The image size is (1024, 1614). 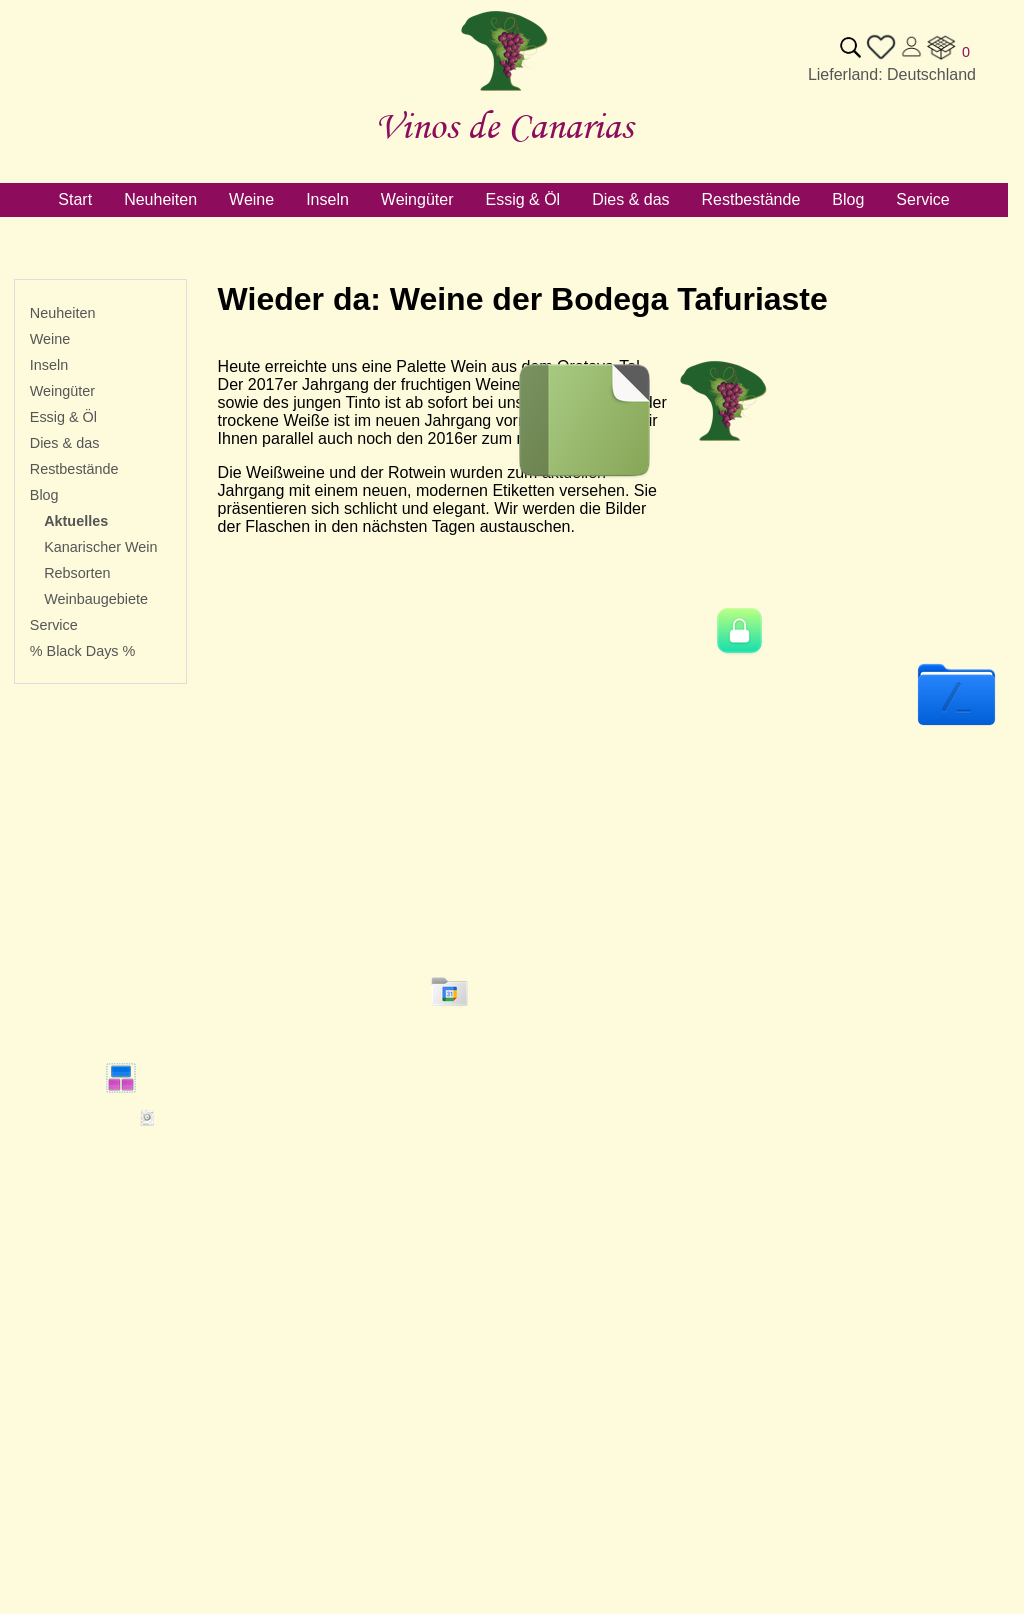 I want to click on access the root directory of your file system, so click(x=956, y=694).